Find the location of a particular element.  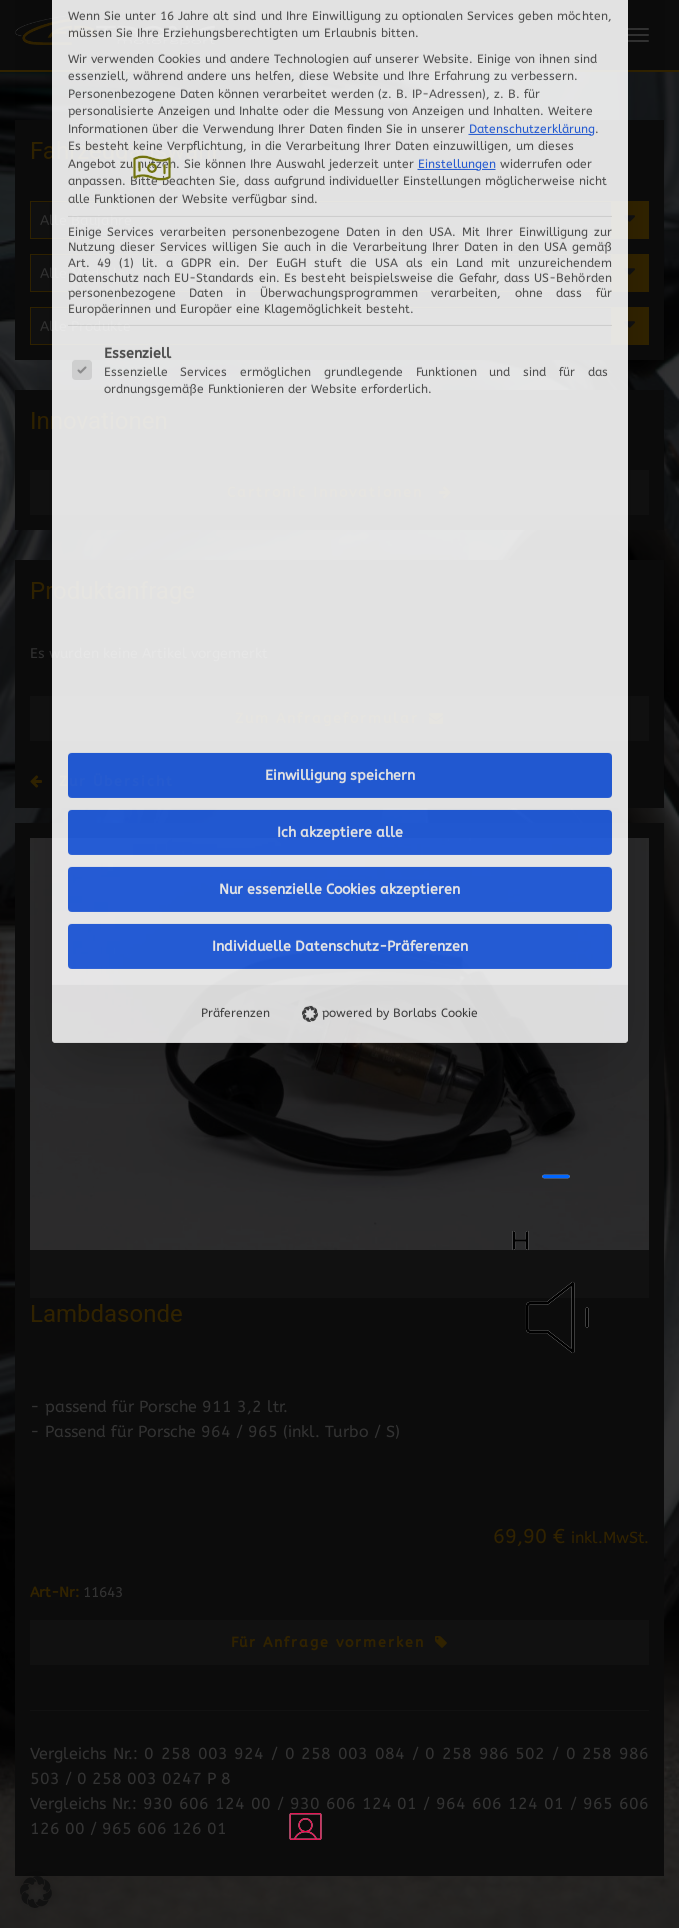

view payment or transaction history is located at coordinates (152, 168).